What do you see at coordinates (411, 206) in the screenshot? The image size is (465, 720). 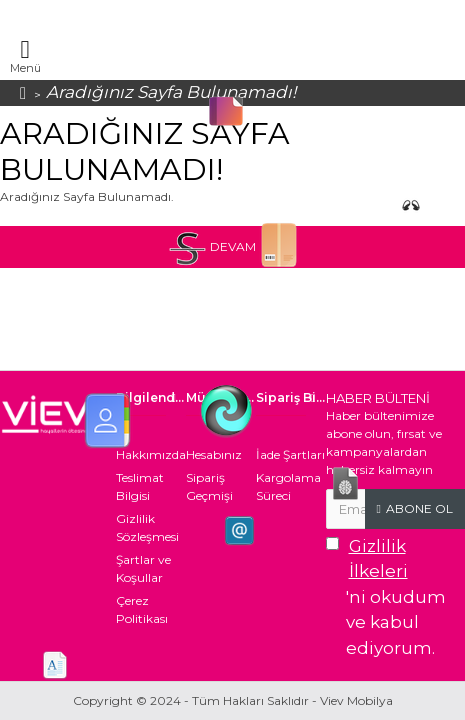 I see `connect beats wireless earbuds via bluetooth` at bounding box center [411, 206].